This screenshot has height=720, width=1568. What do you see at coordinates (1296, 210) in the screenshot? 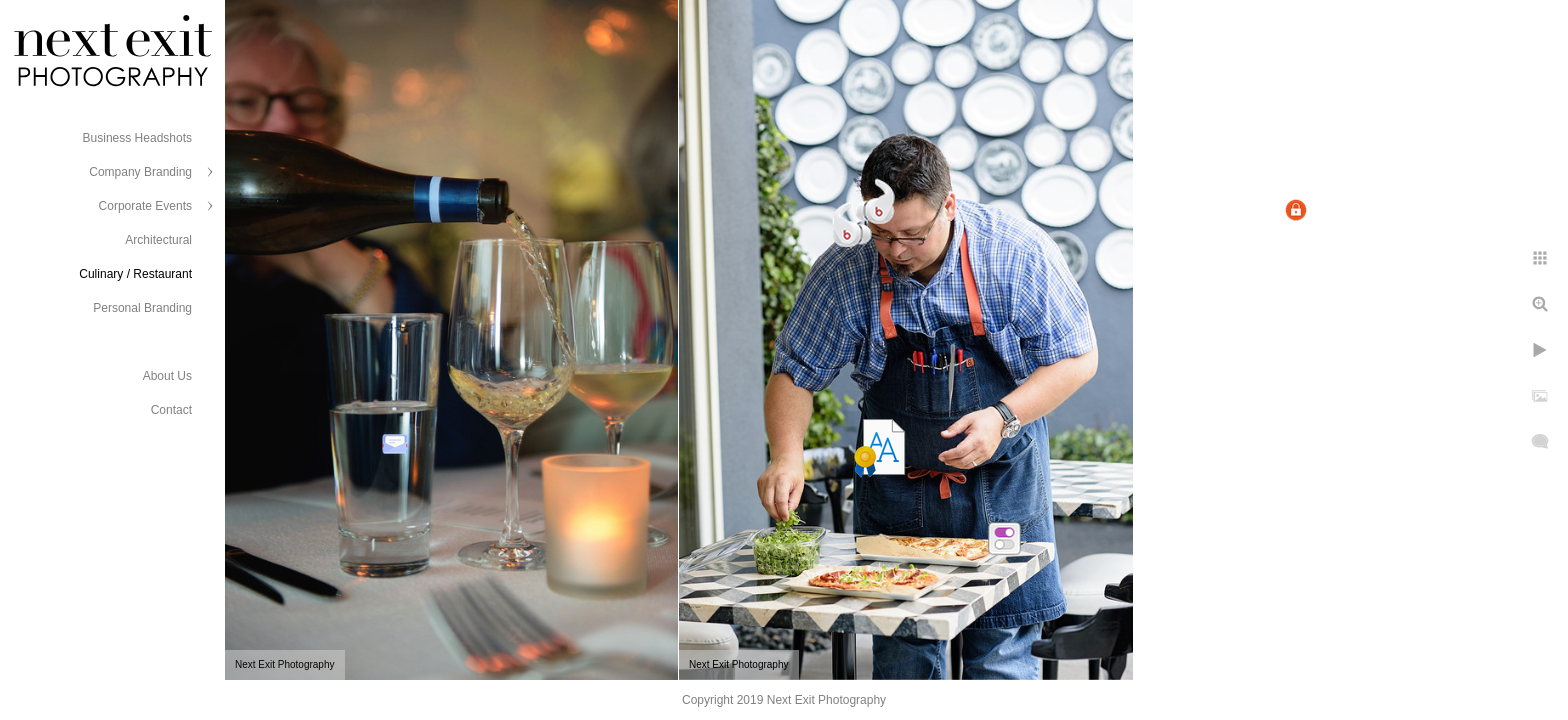
I see `lock your screen` at bounding box center [1296, 210].